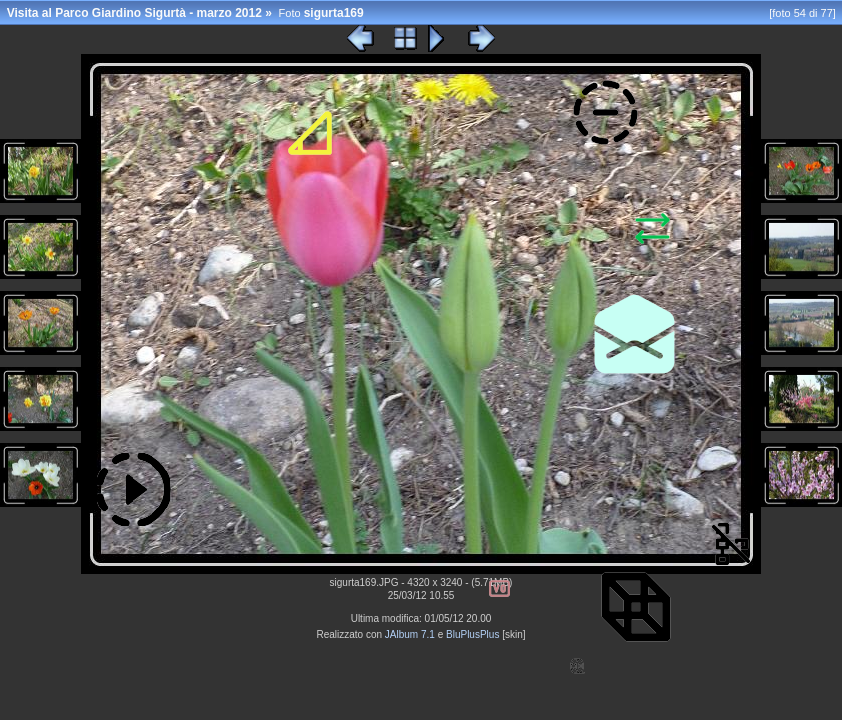  I want to click on view 3D model or object, so click(636, 607).